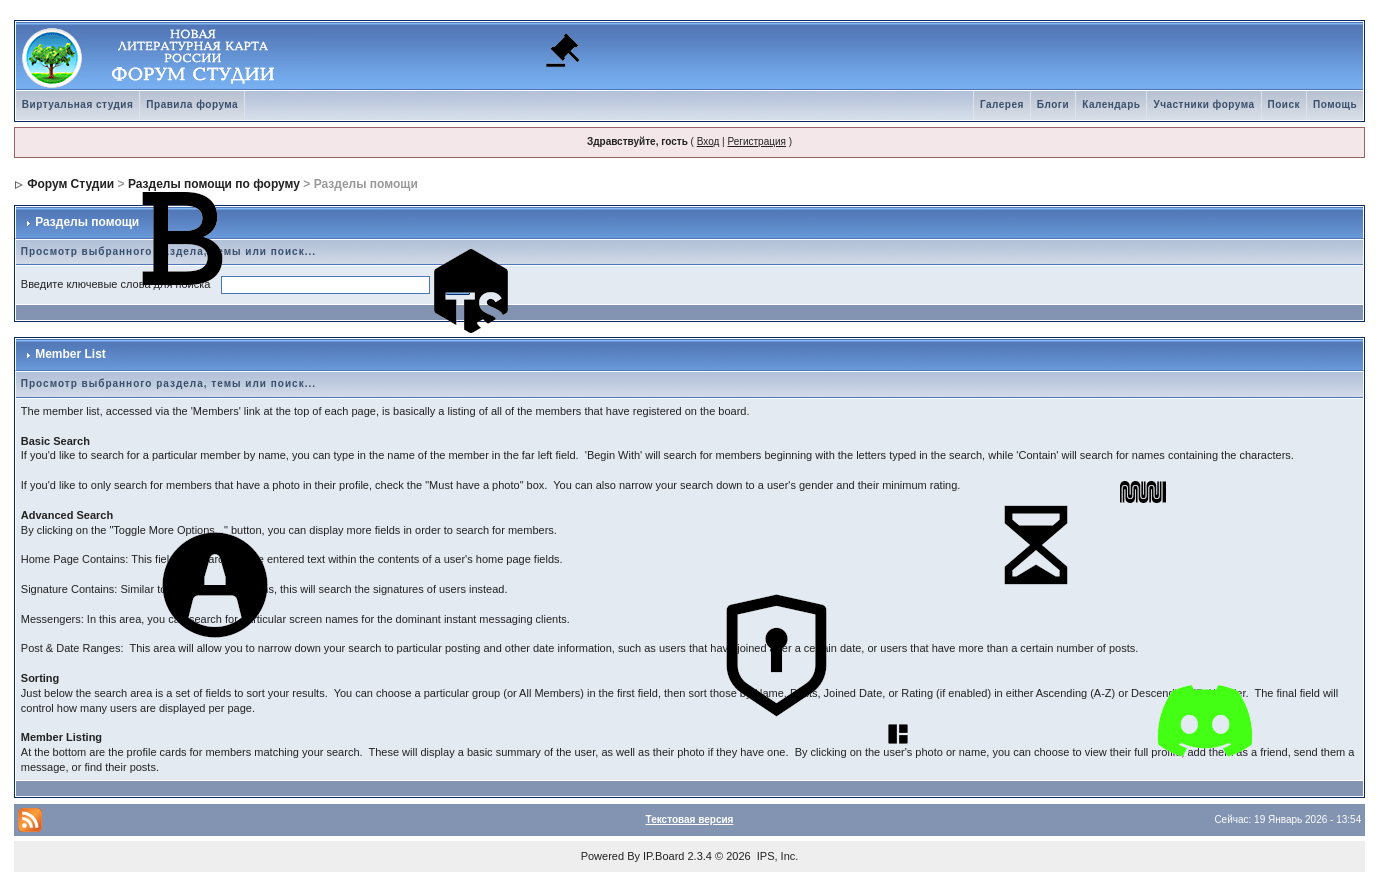 The image size is (1379, 892). What do you see at coordinates (562, 51) in the screenshot?
I see `place a bid on an auction item` at bounding box center [562, 51].